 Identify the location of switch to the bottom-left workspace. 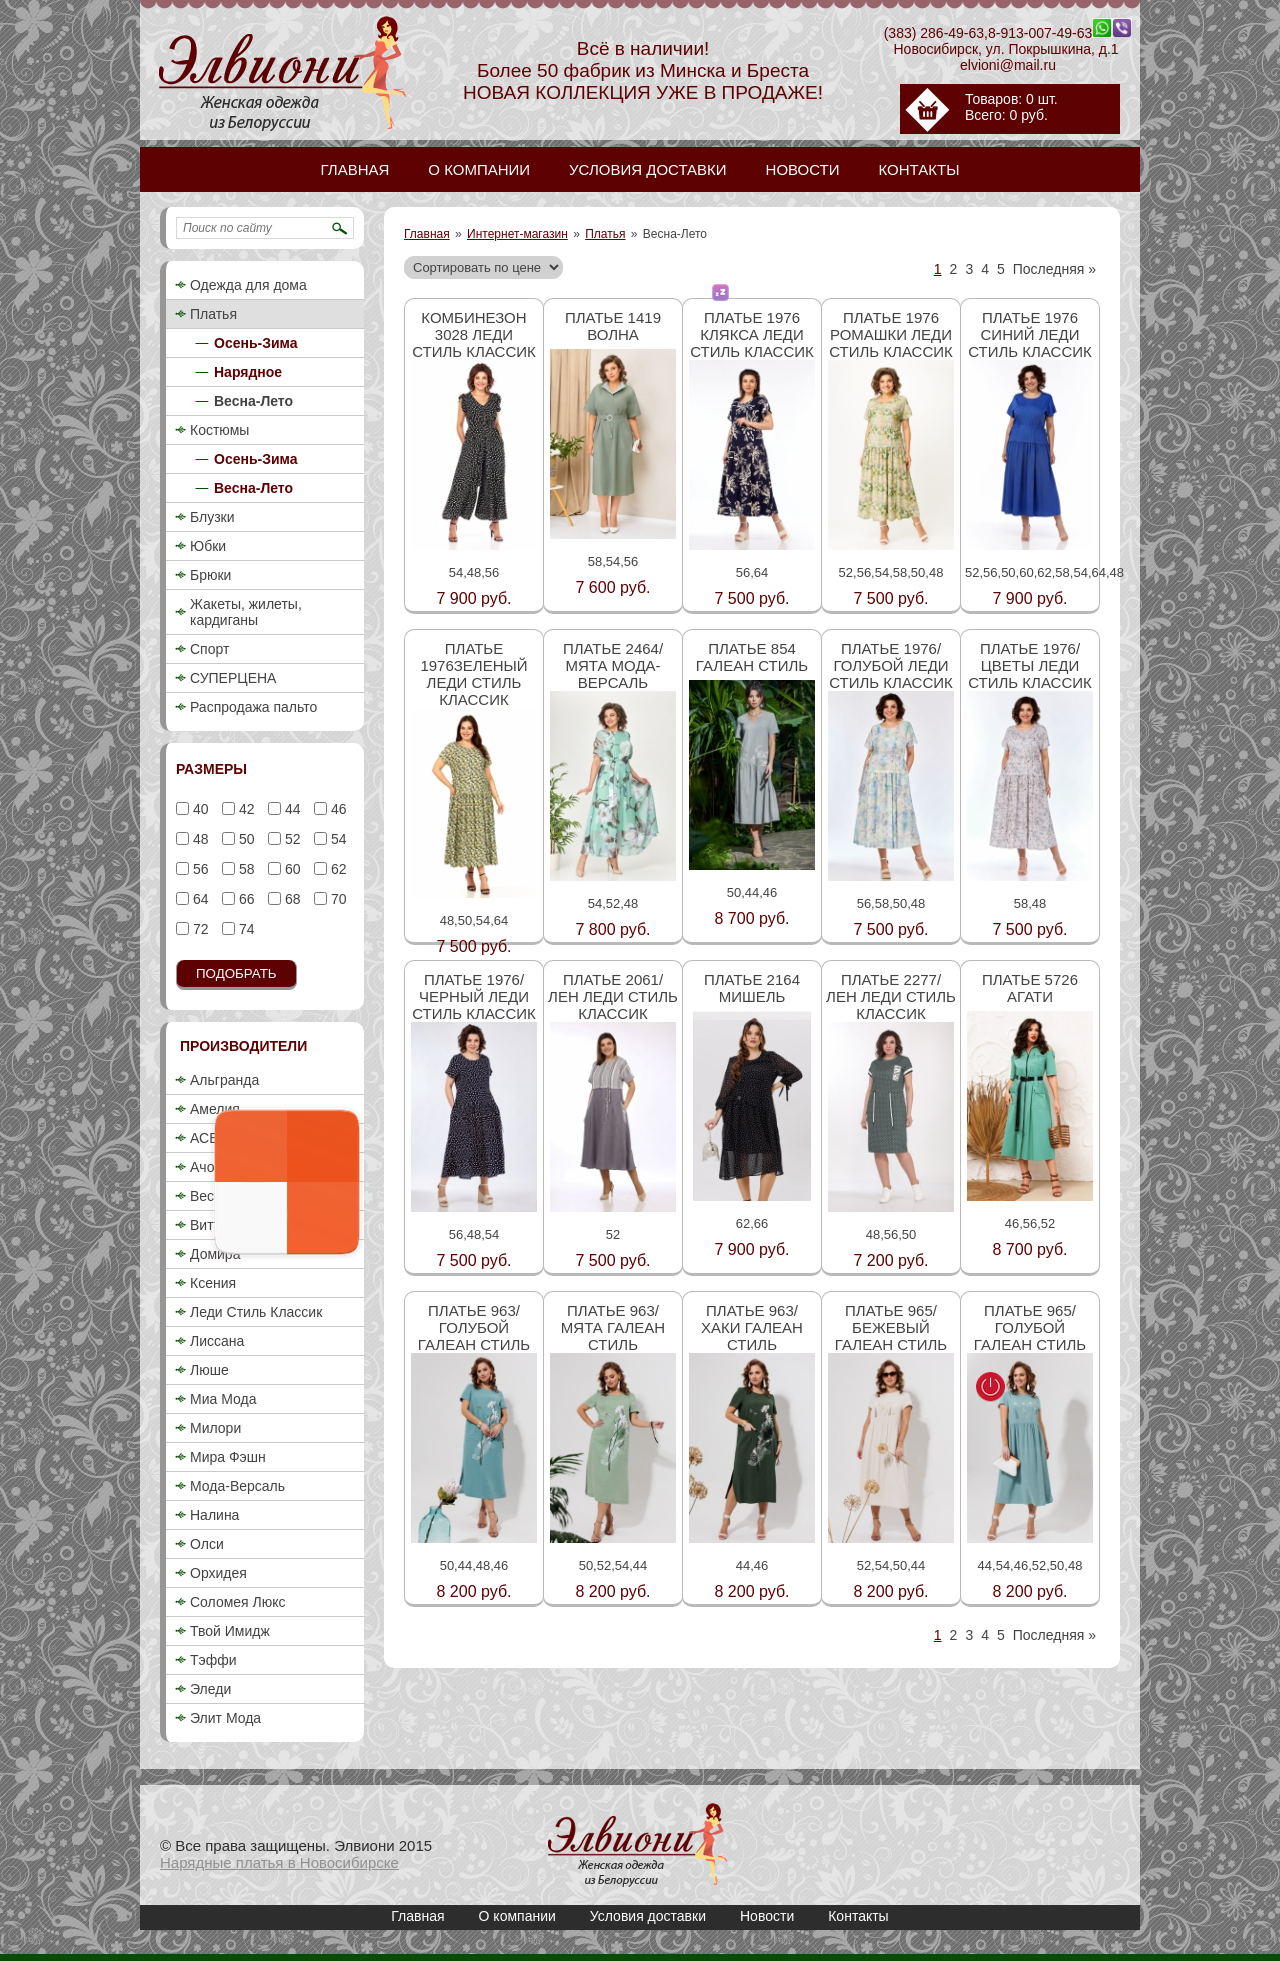
(287, 1182).